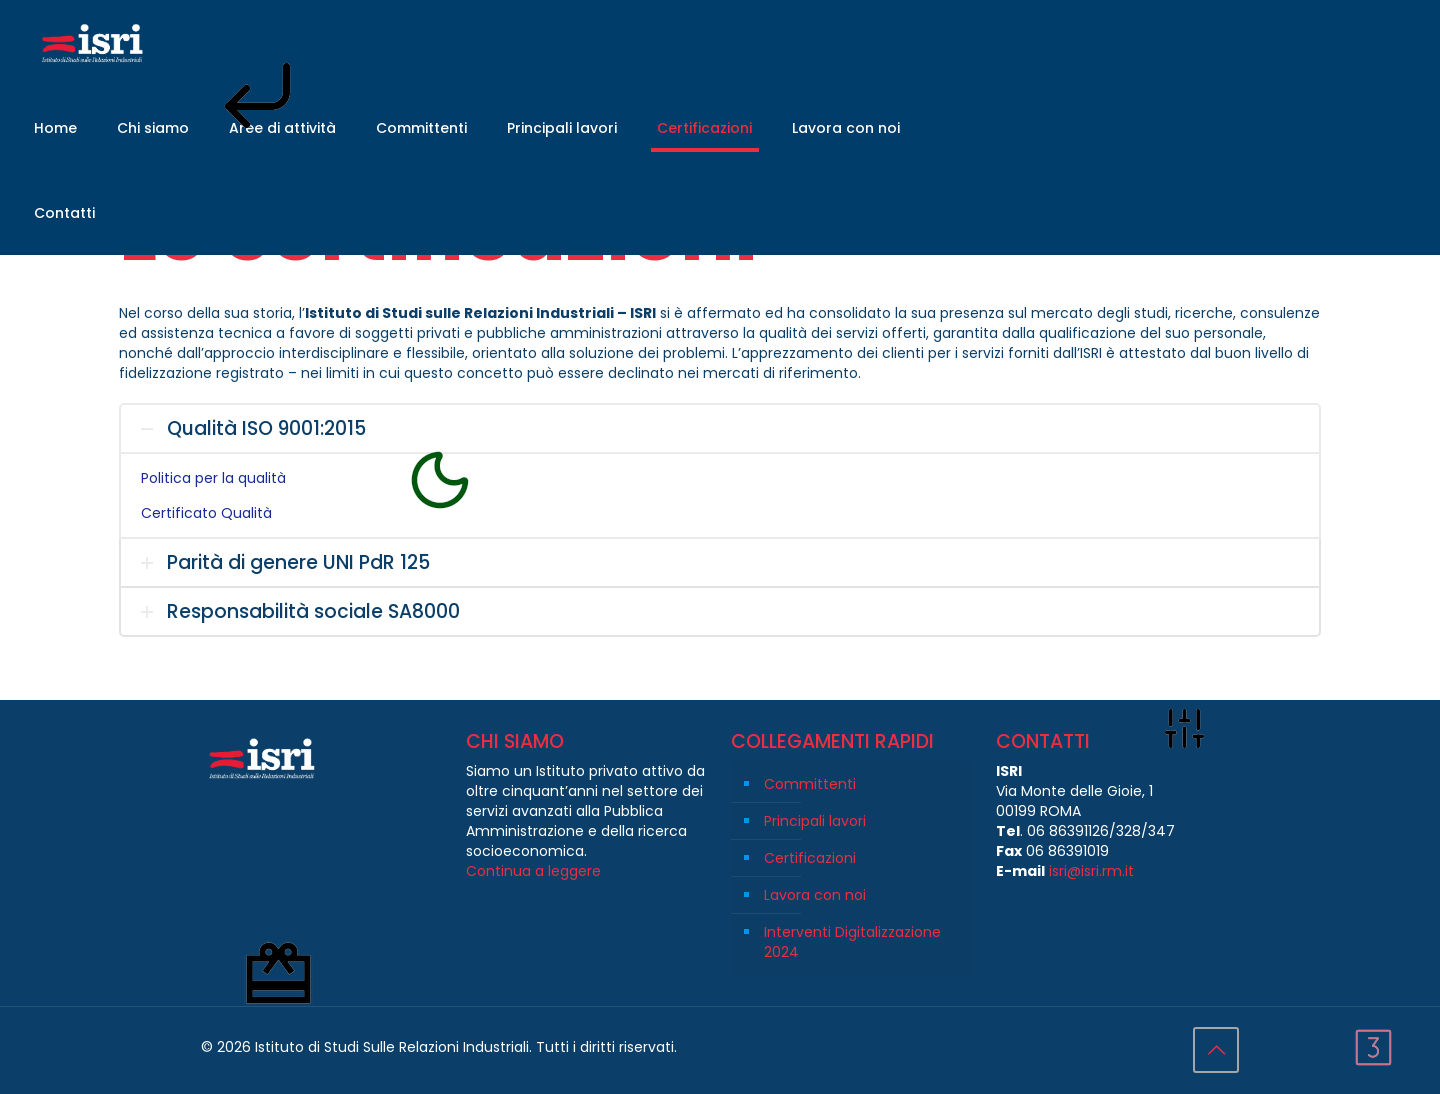  What do you see at coordinates (257, 95) in the screenshot?
I see `return or enter key` at bounding box center [257, 95].